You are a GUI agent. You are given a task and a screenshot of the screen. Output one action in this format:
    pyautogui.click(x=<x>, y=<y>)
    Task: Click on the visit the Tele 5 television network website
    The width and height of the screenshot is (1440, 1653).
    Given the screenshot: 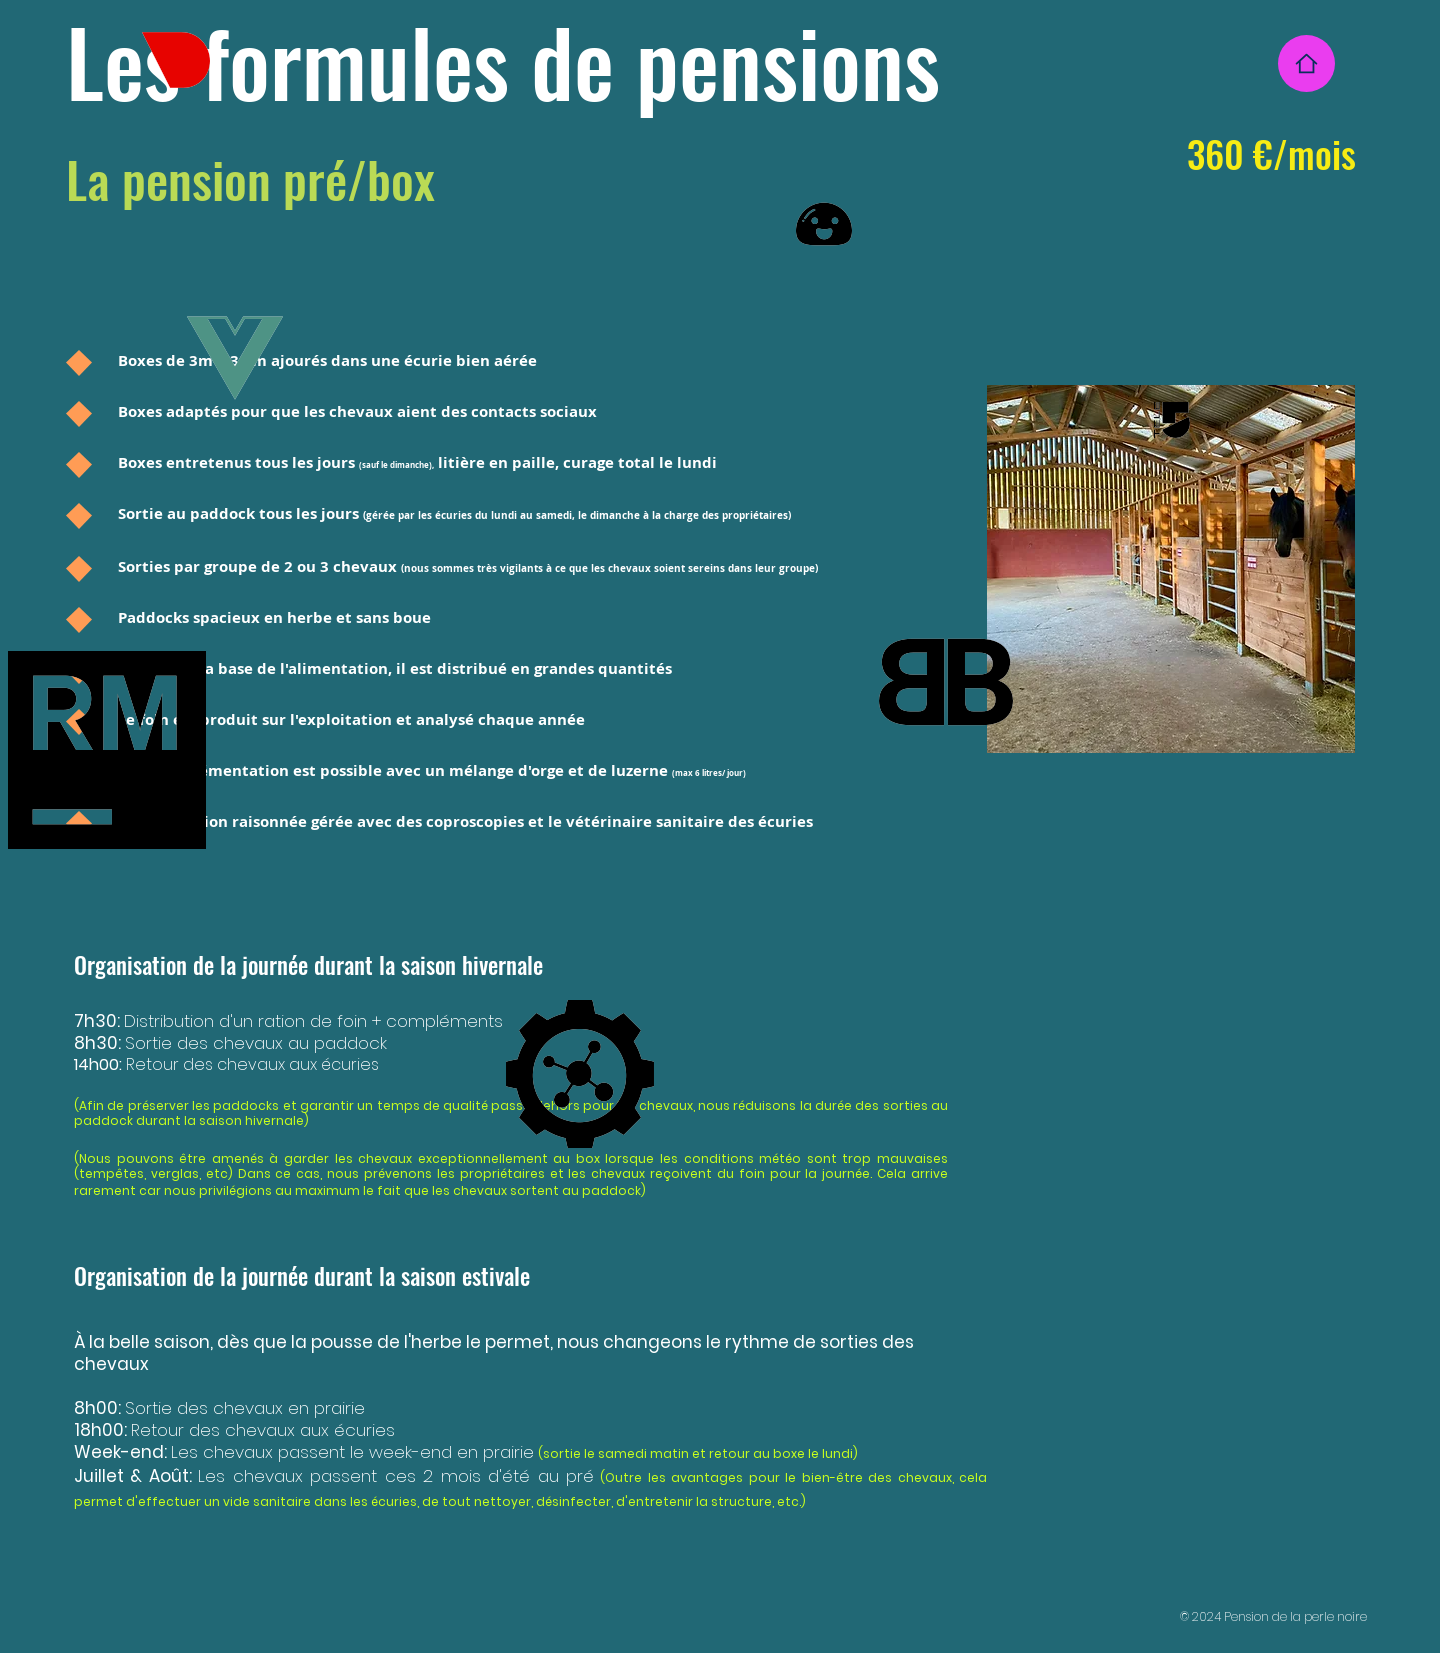 What is the action you would take?
    pyautogui.click(x=1172, y=420)
    